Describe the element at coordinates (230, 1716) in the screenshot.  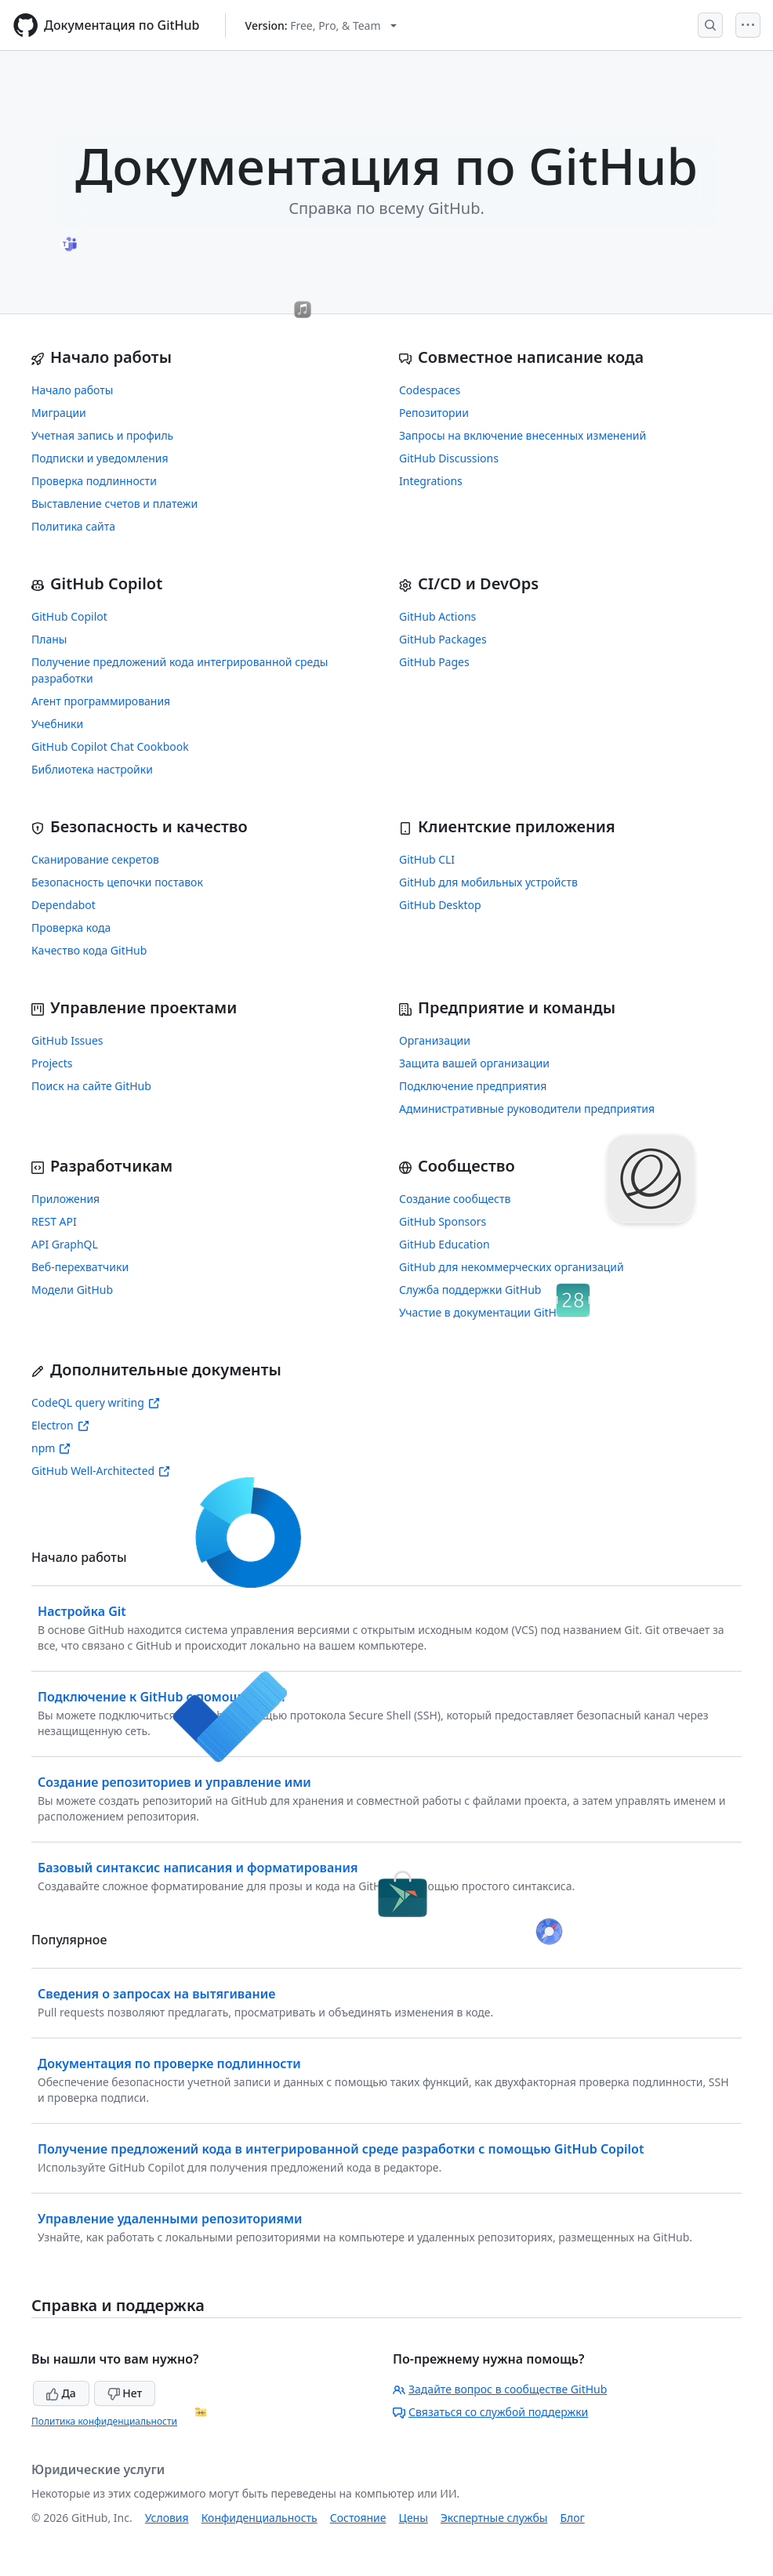
I see `open the tasks app` at that location.